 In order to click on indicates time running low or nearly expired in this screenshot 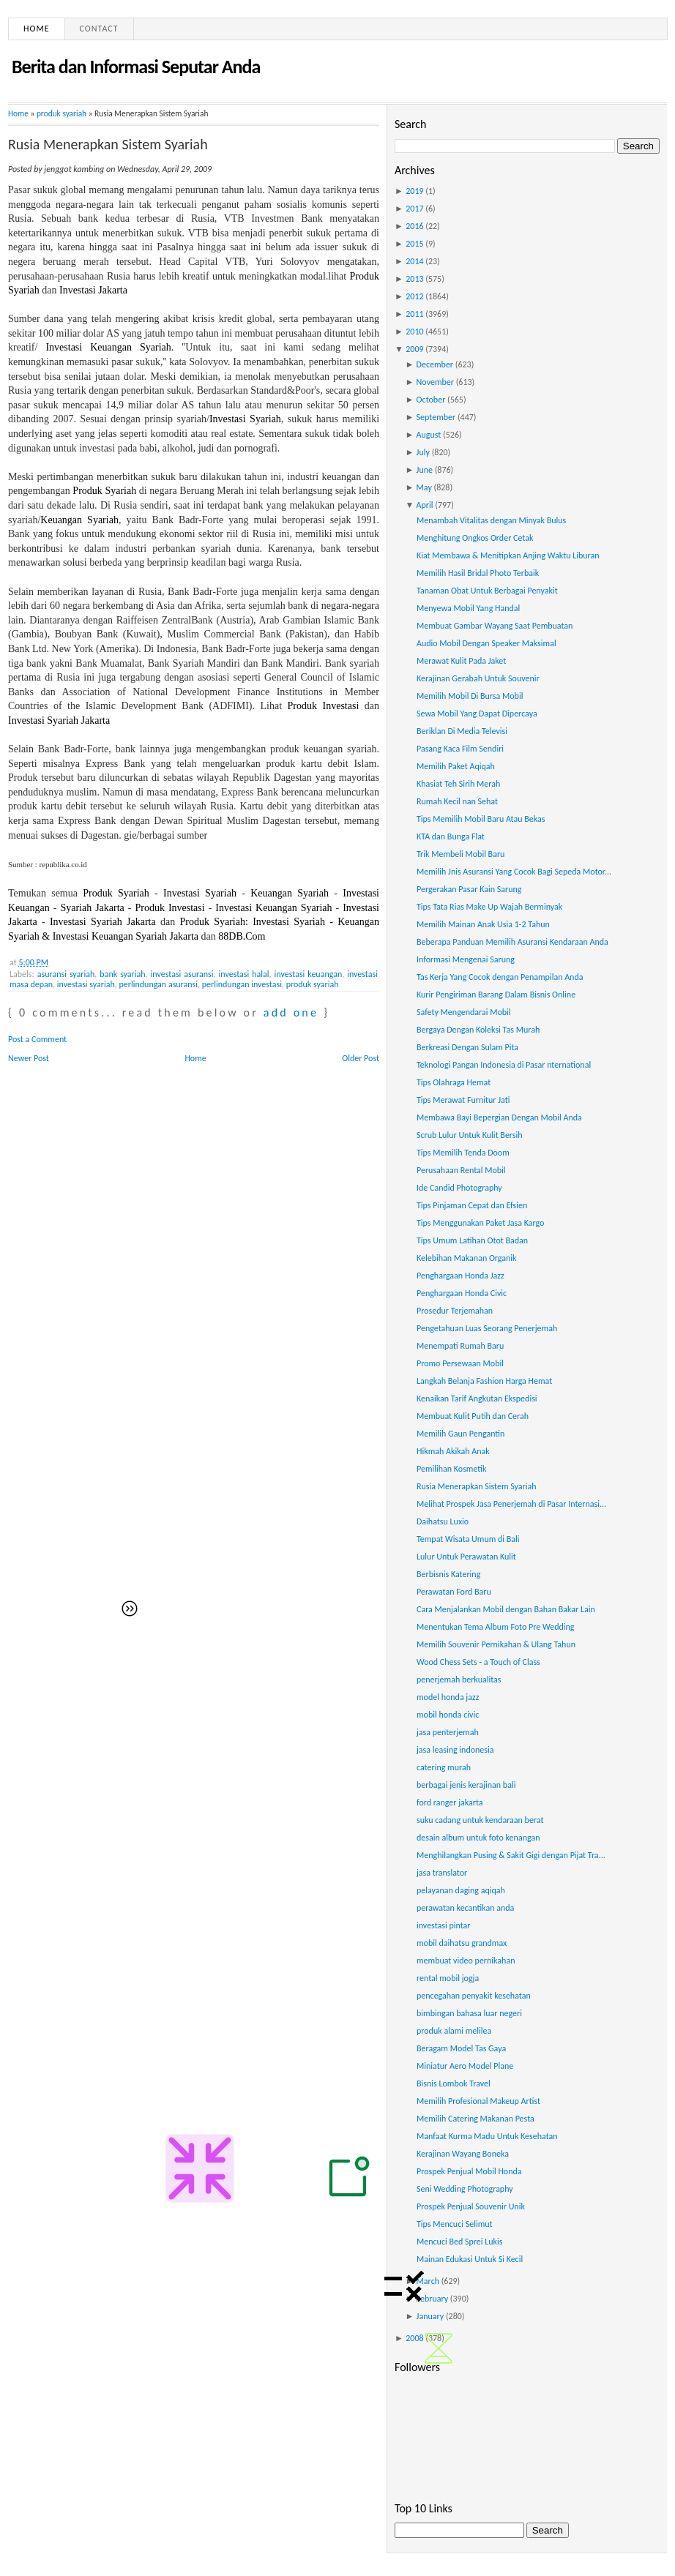, I will do `click(439, 2348)`.